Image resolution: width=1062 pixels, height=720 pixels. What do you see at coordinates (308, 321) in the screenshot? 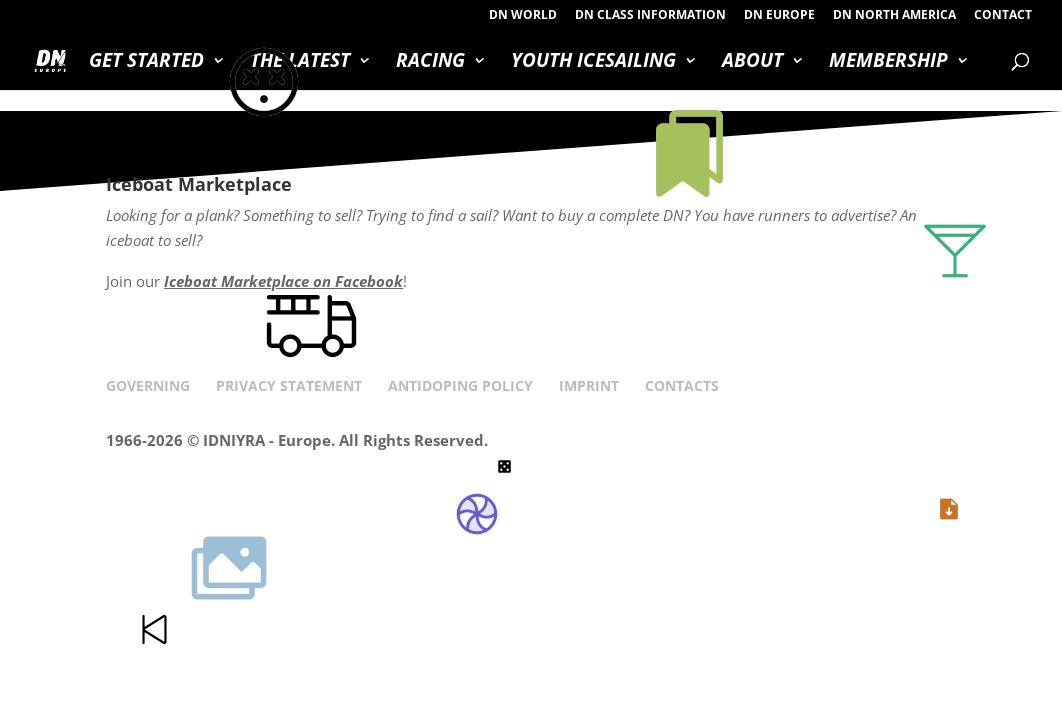
I see `access emergency services information` at bounding box center [308, 321].